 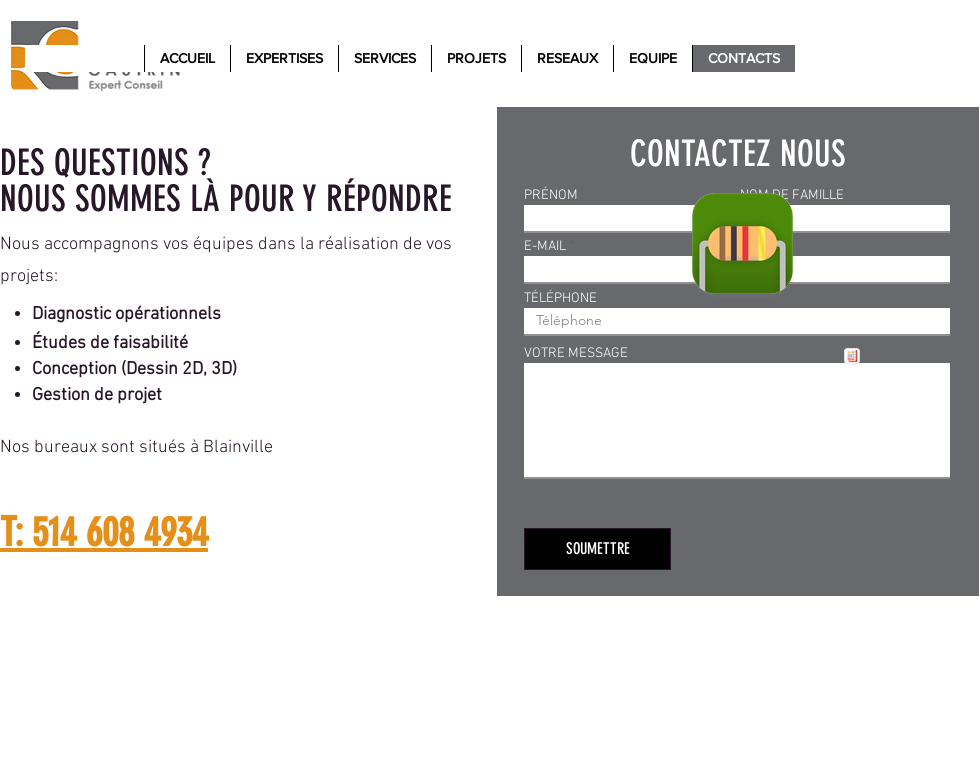 I want to click on open ColorCode app, so click(x=742, y=243).